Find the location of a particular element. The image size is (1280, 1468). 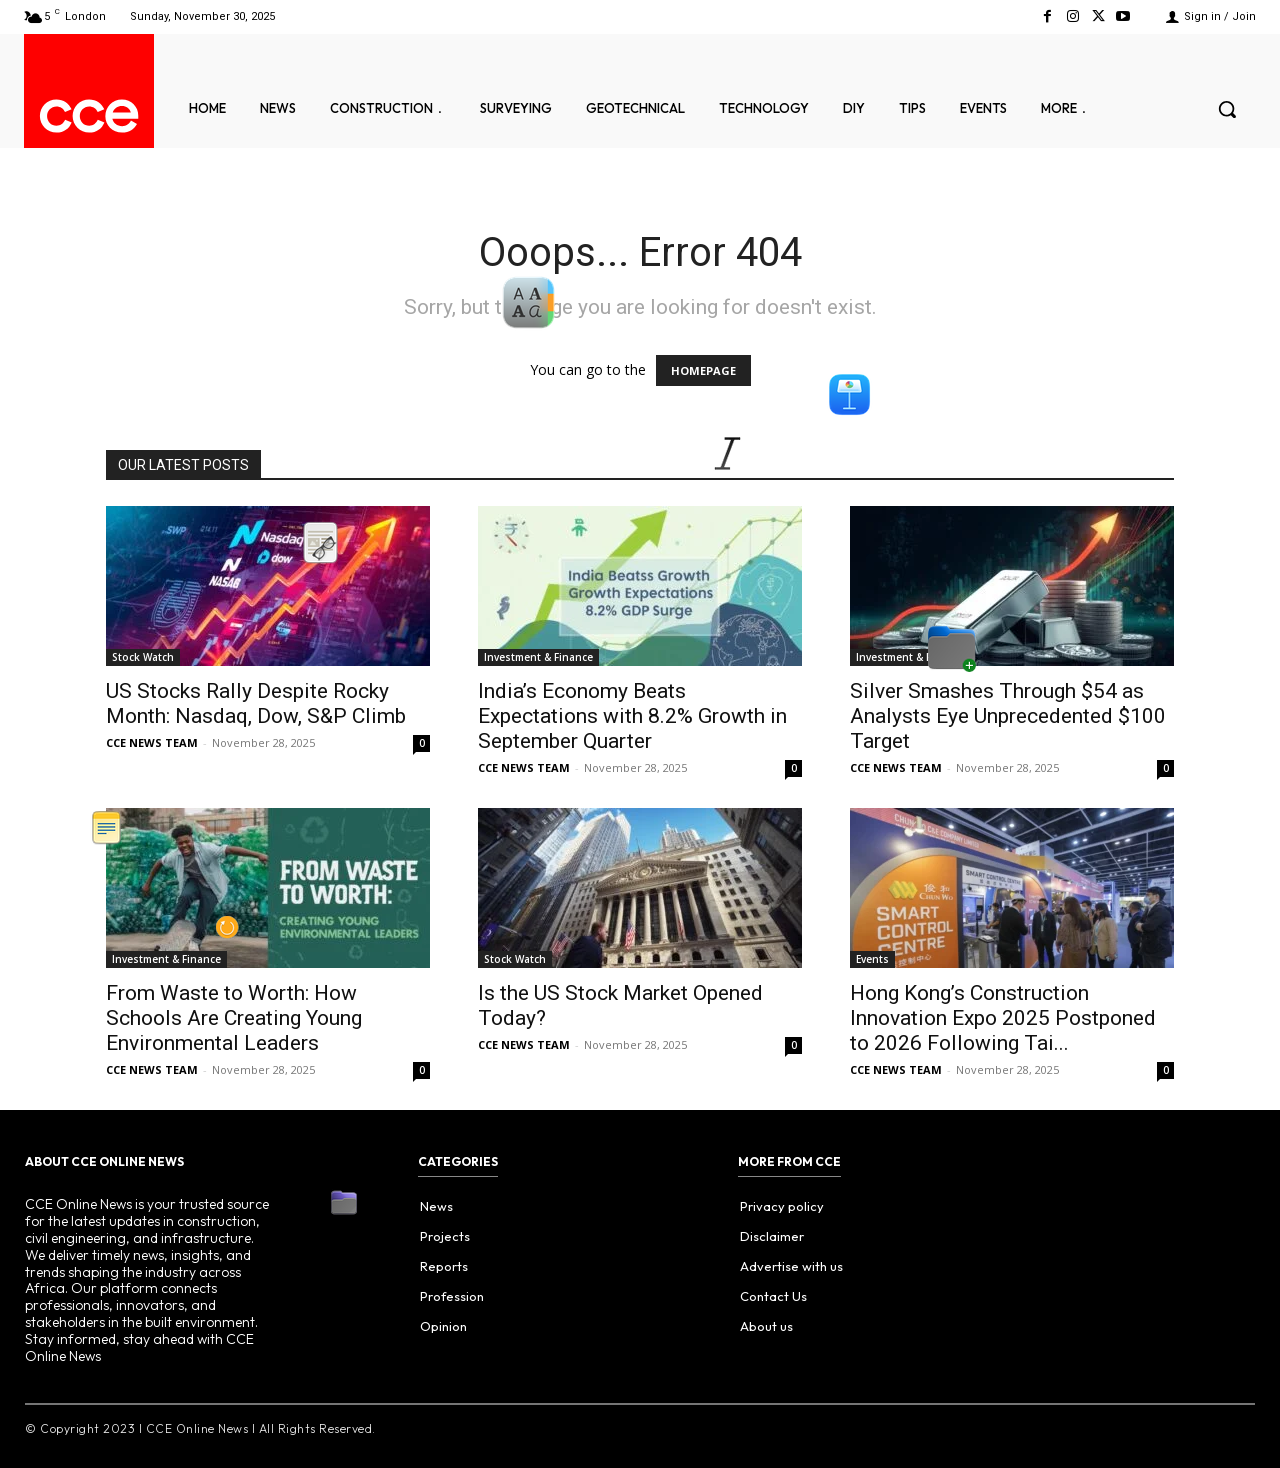

drop files here to add to folder is located at coordinates (344, 1202).